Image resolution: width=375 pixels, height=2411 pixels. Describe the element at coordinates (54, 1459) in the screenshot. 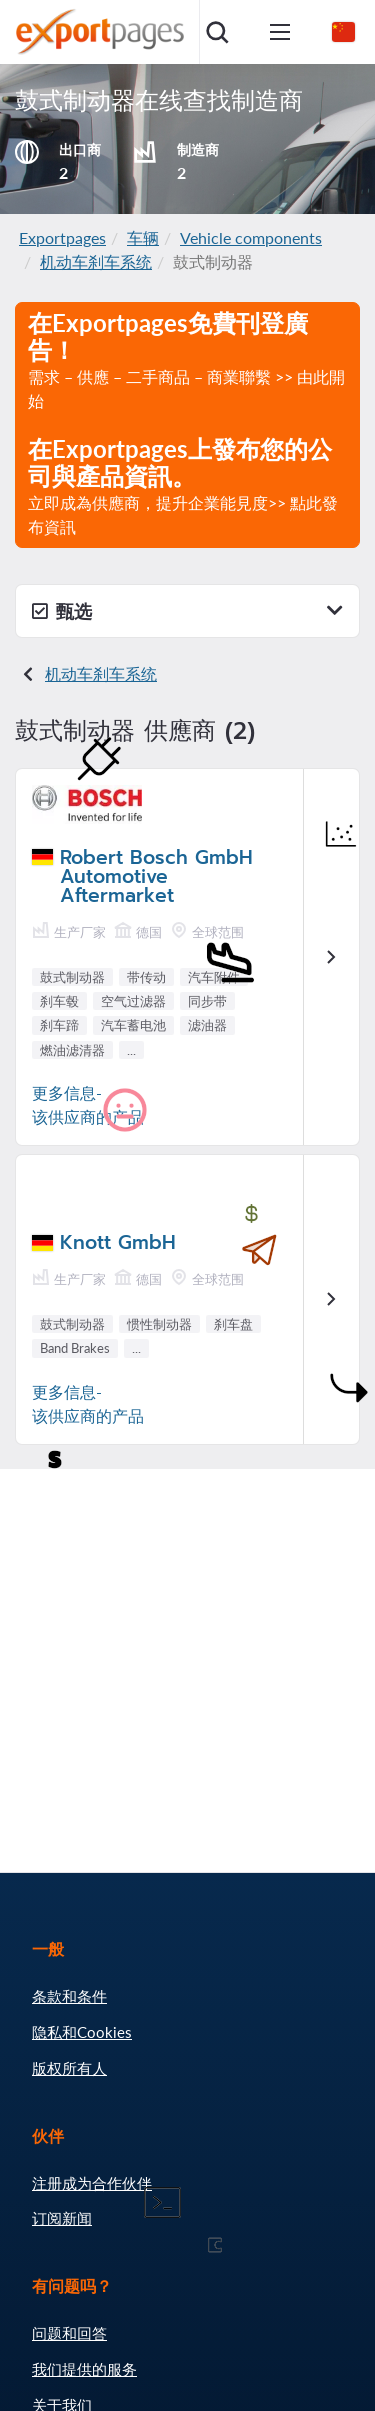

I see `connect to stripe payment processing` at that location.